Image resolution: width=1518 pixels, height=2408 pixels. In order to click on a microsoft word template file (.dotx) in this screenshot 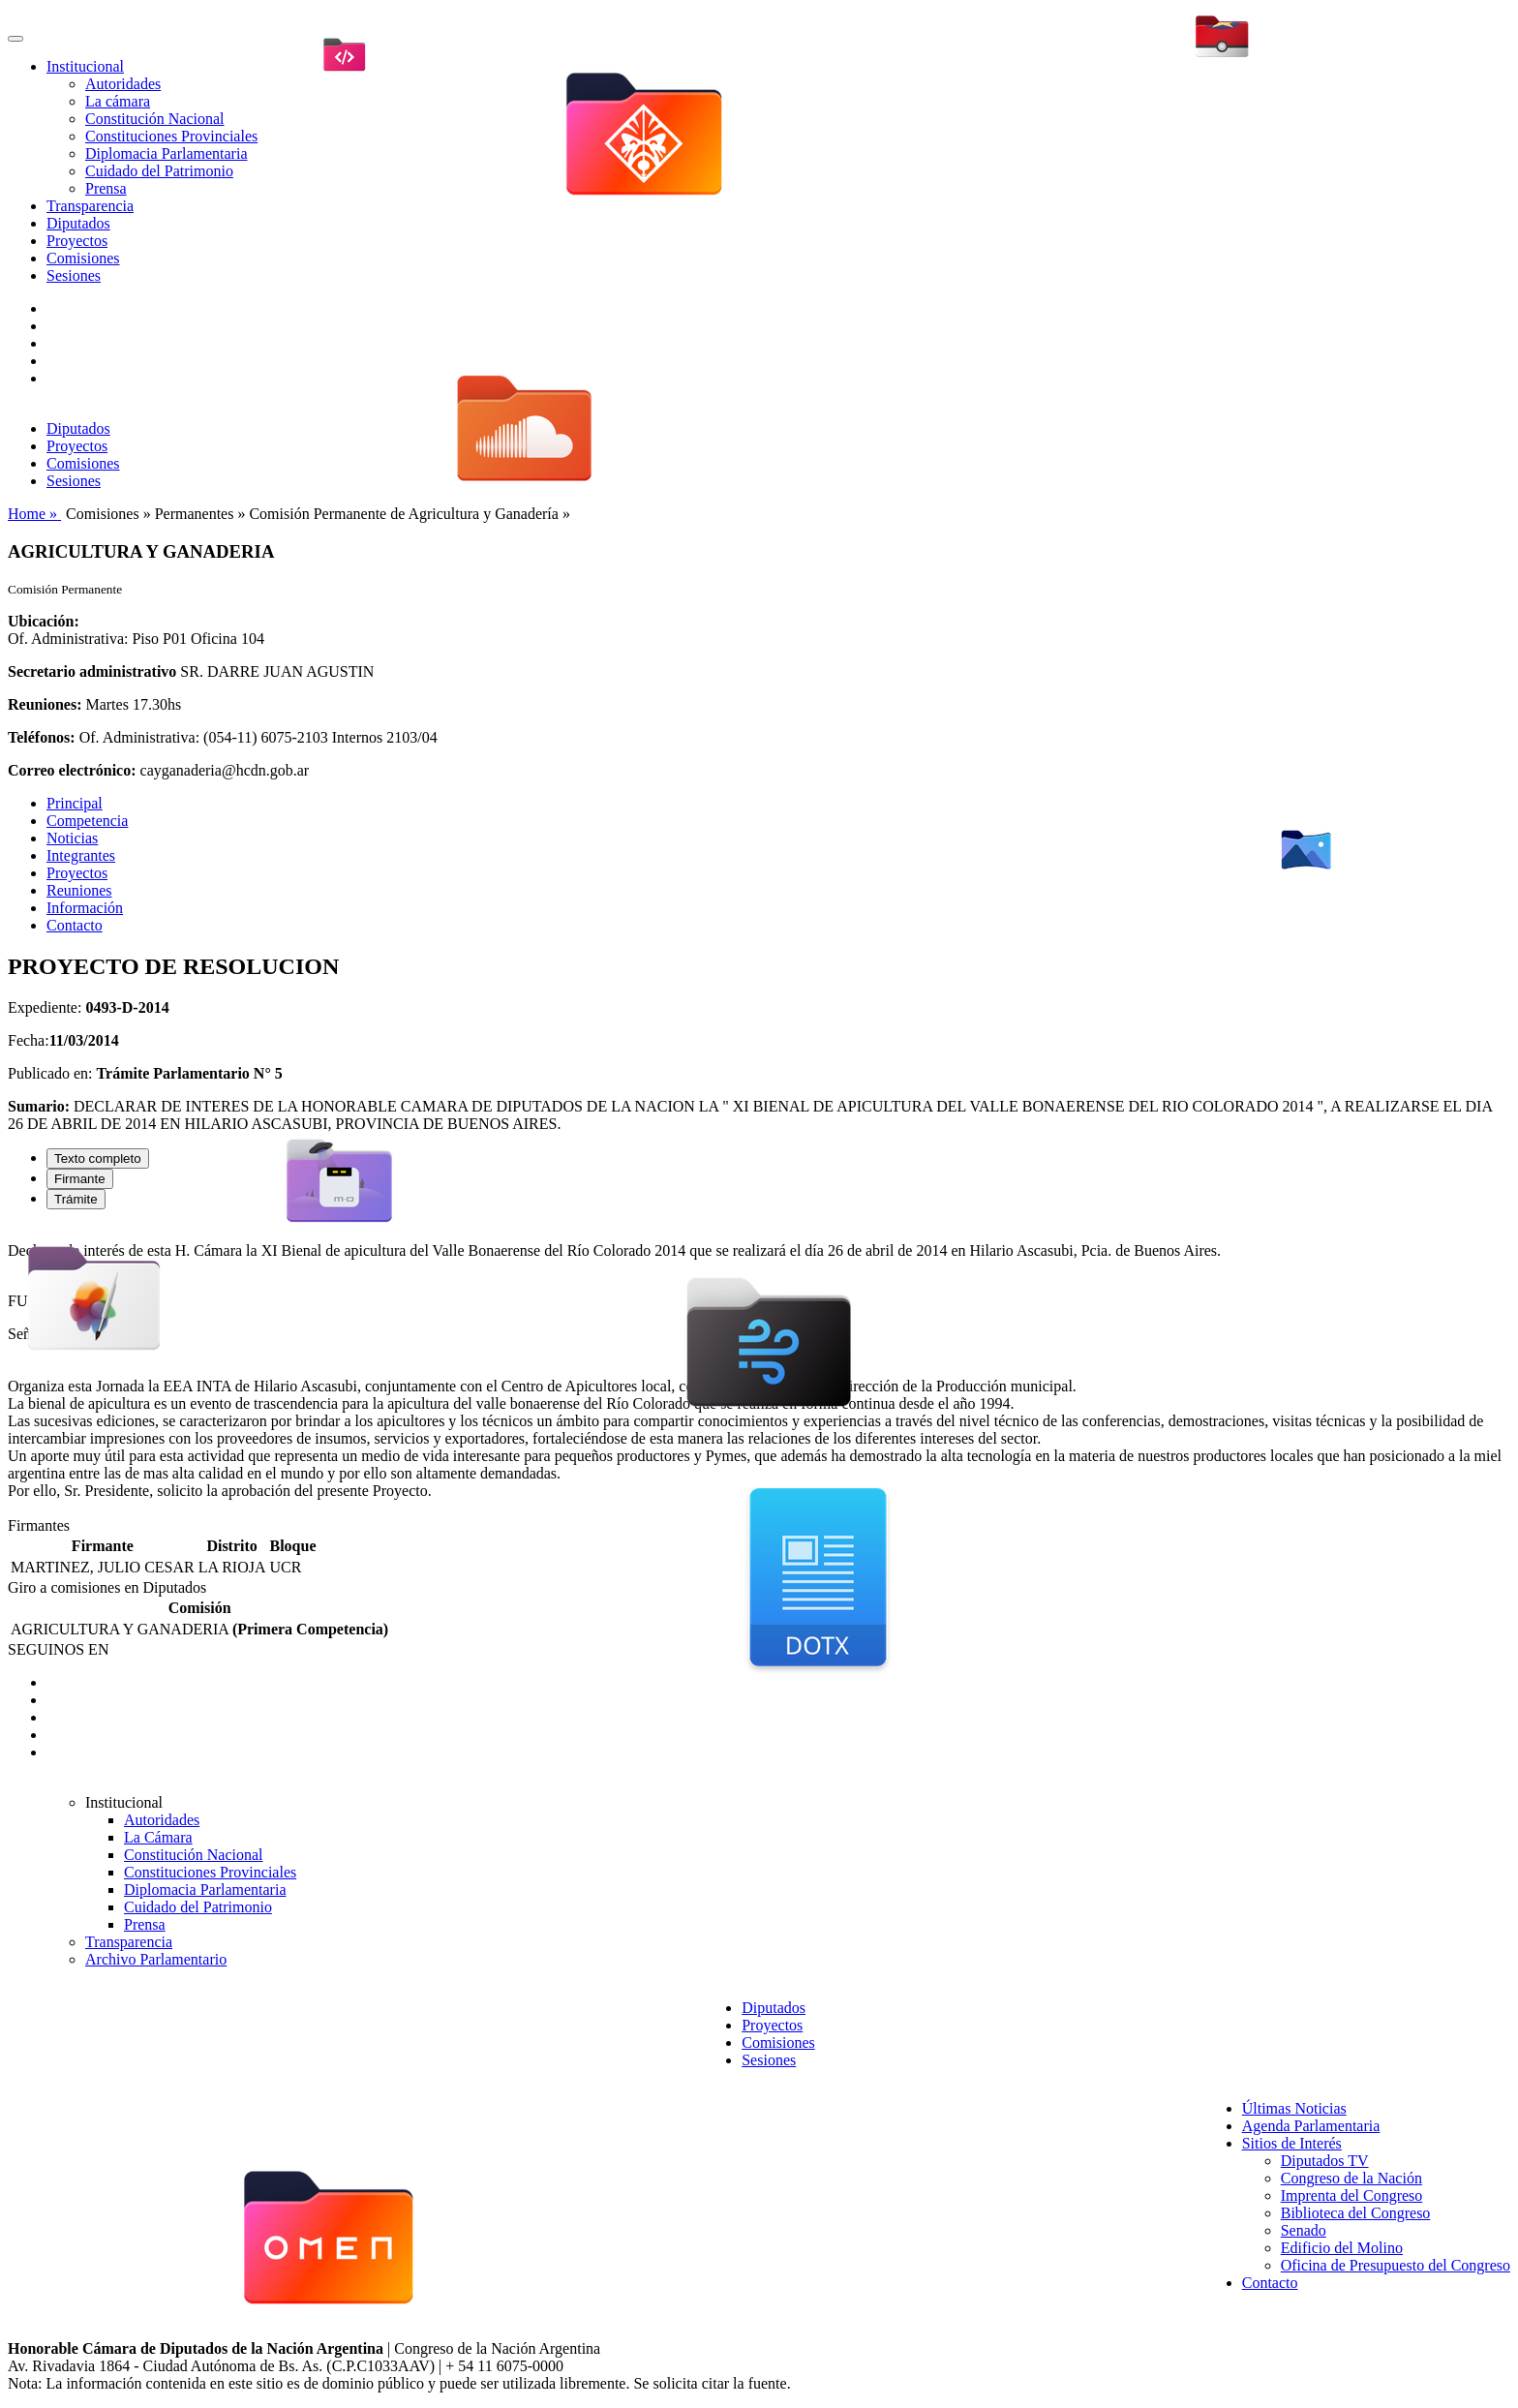, I will do `click(818, 1580)`.